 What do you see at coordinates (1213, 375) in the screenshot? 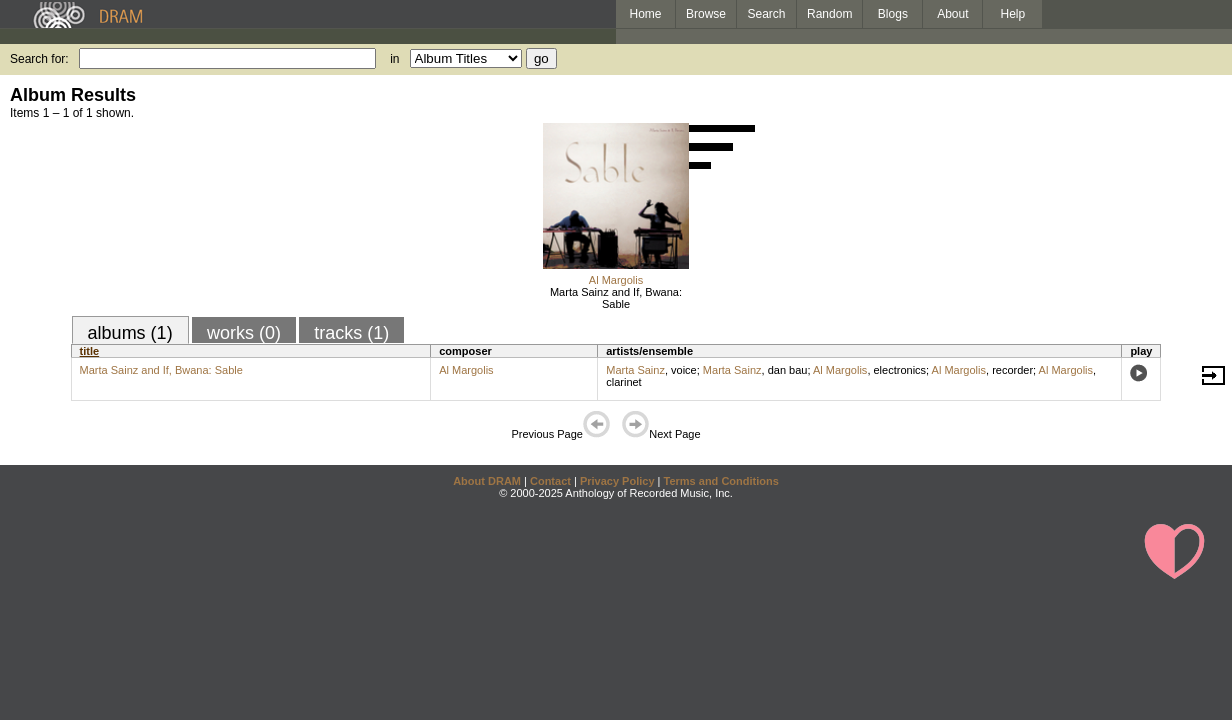
I see `import or input data into the application` at bounding box center [1213, 375].